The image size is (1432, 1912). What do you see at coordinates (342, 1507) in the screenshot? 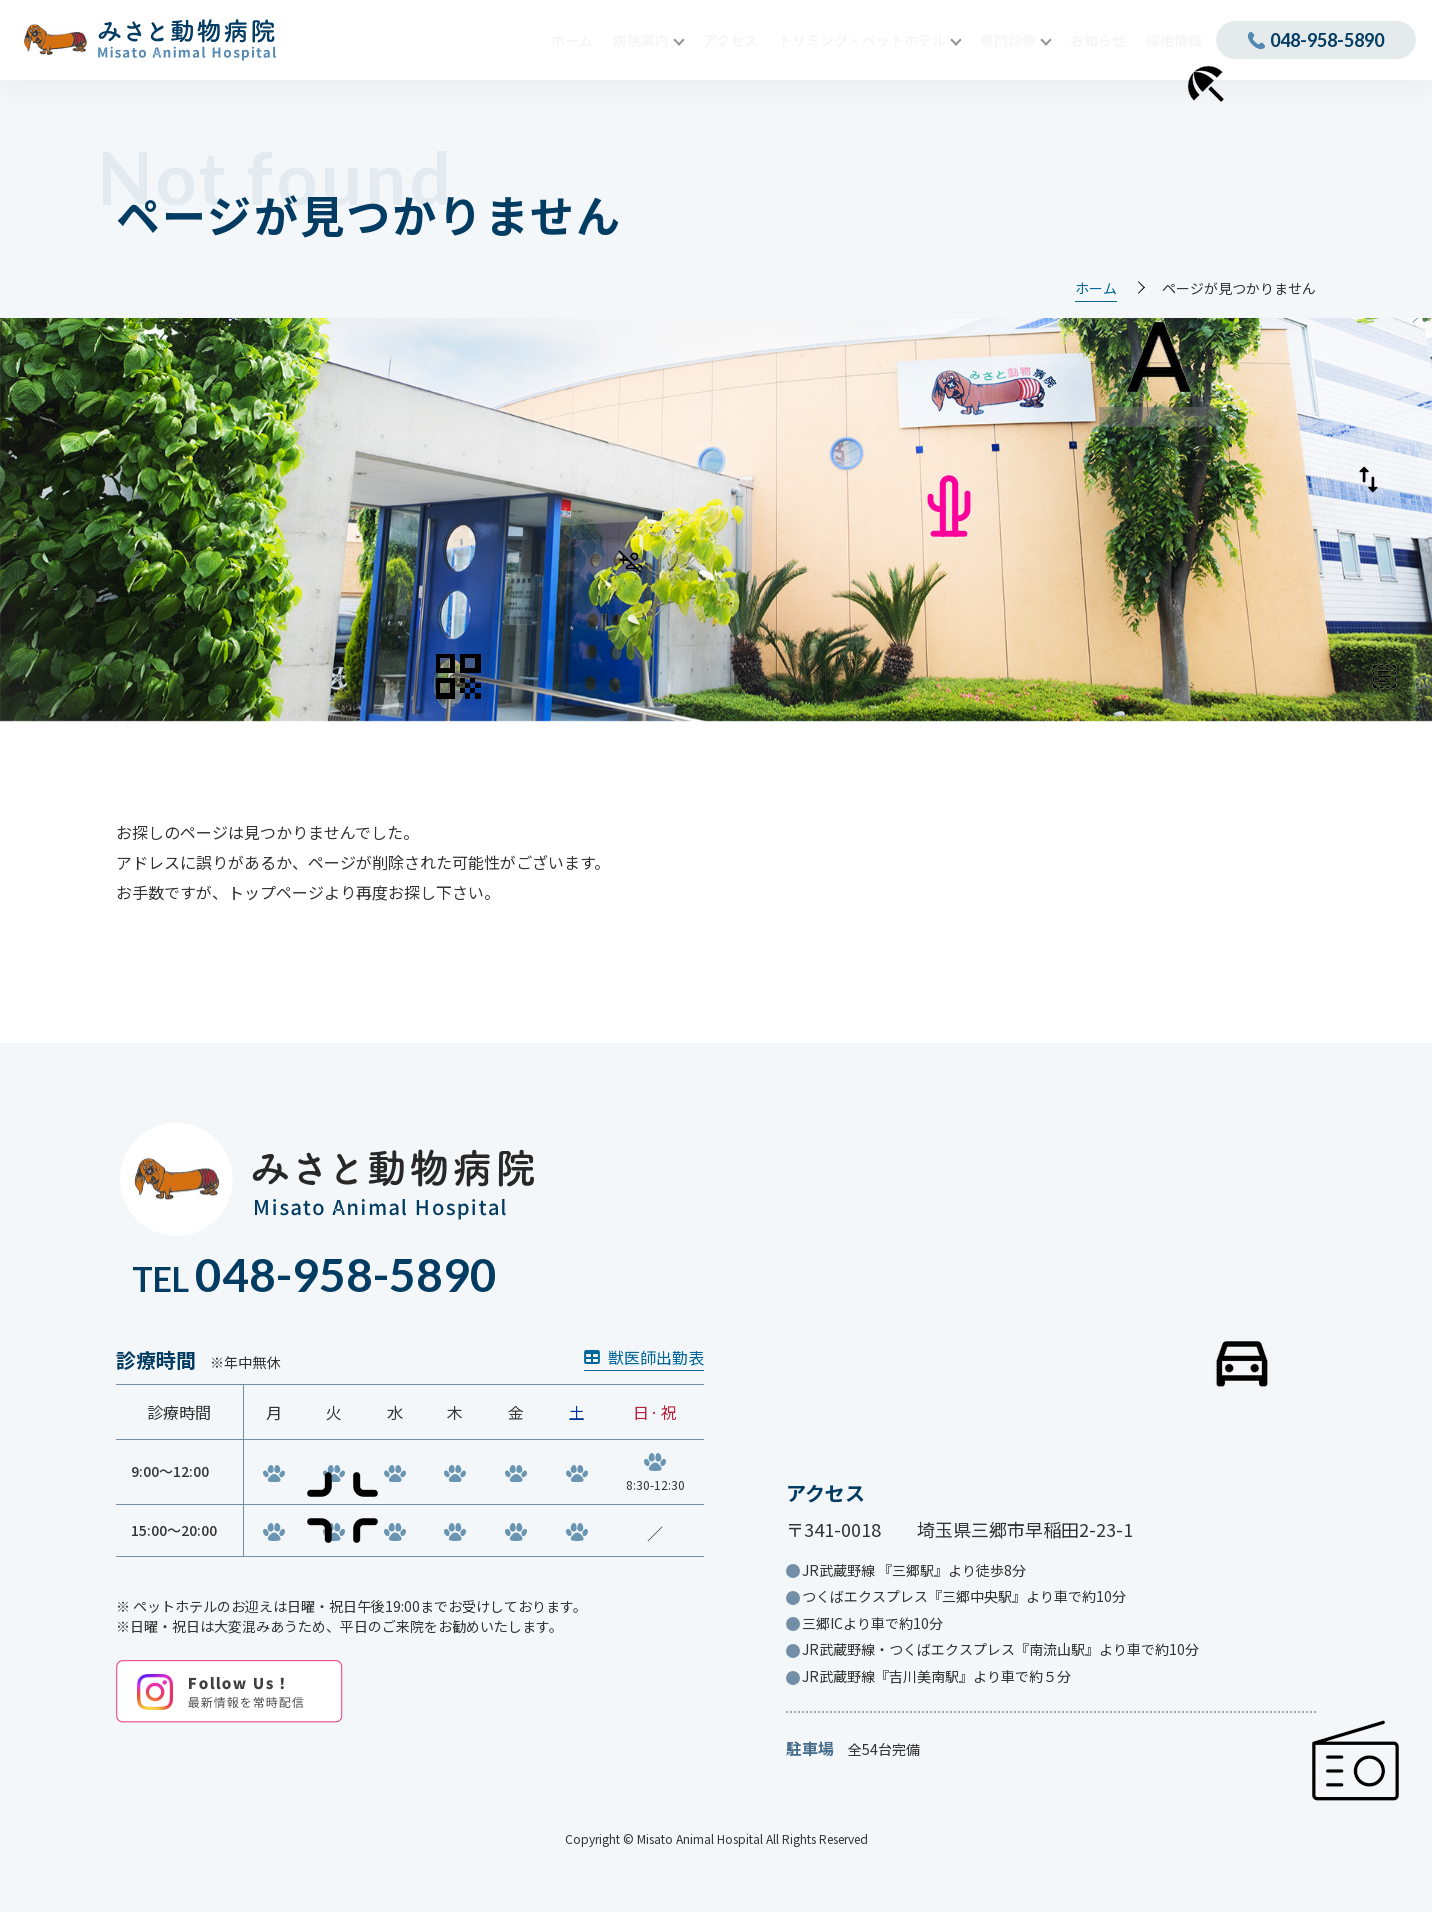
I see `minimize or exit fullscreen mode` at bounding box center [342, 1507].